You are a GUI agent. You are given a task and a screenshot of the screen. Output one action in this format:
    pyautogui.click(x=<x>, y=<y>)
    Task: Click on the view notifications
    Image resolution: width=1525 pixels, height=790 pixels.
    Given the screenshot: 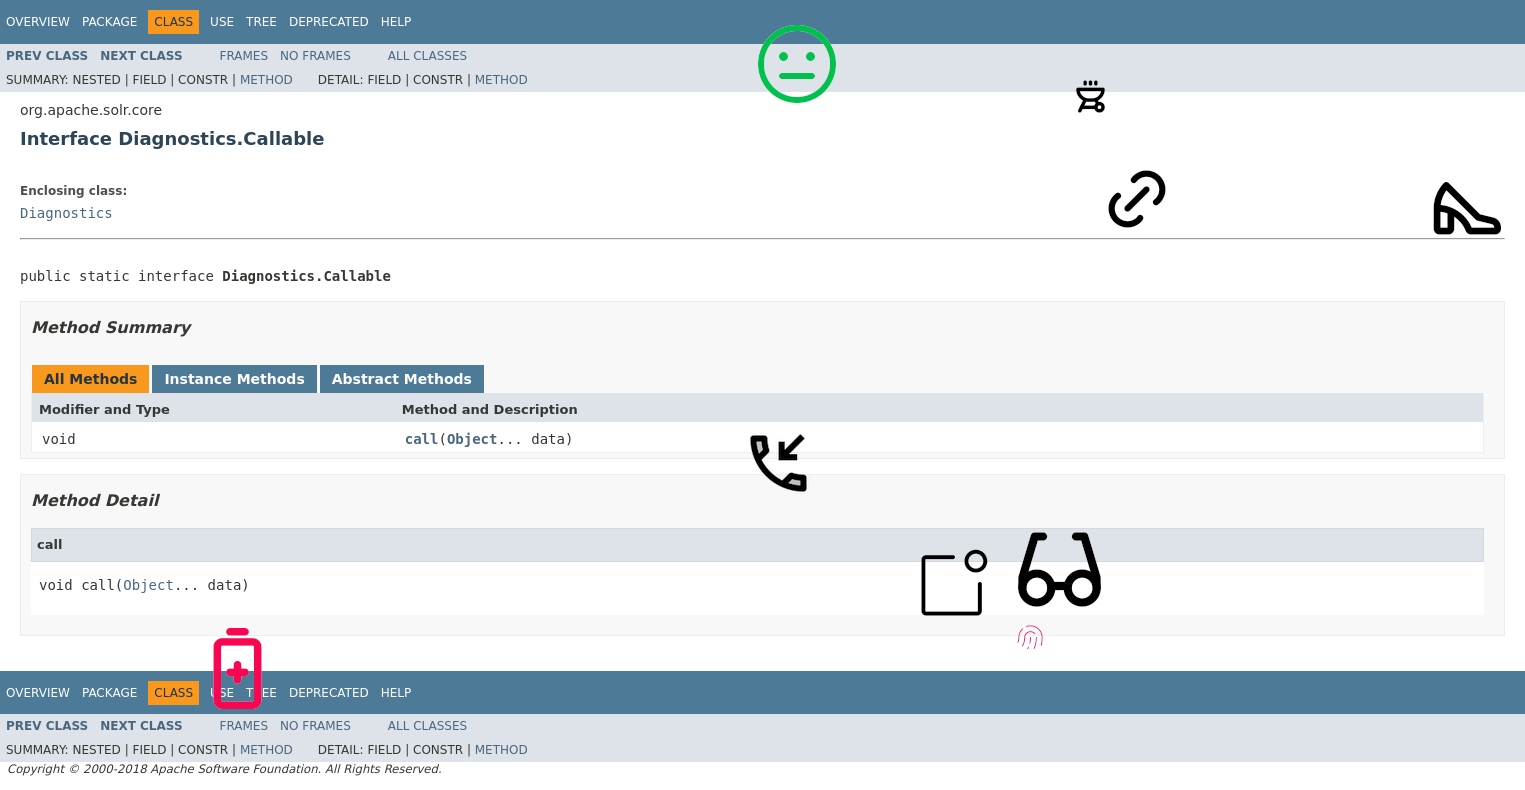 What is the action you would take?
    pyautogui.click(x=953, y=584)
    